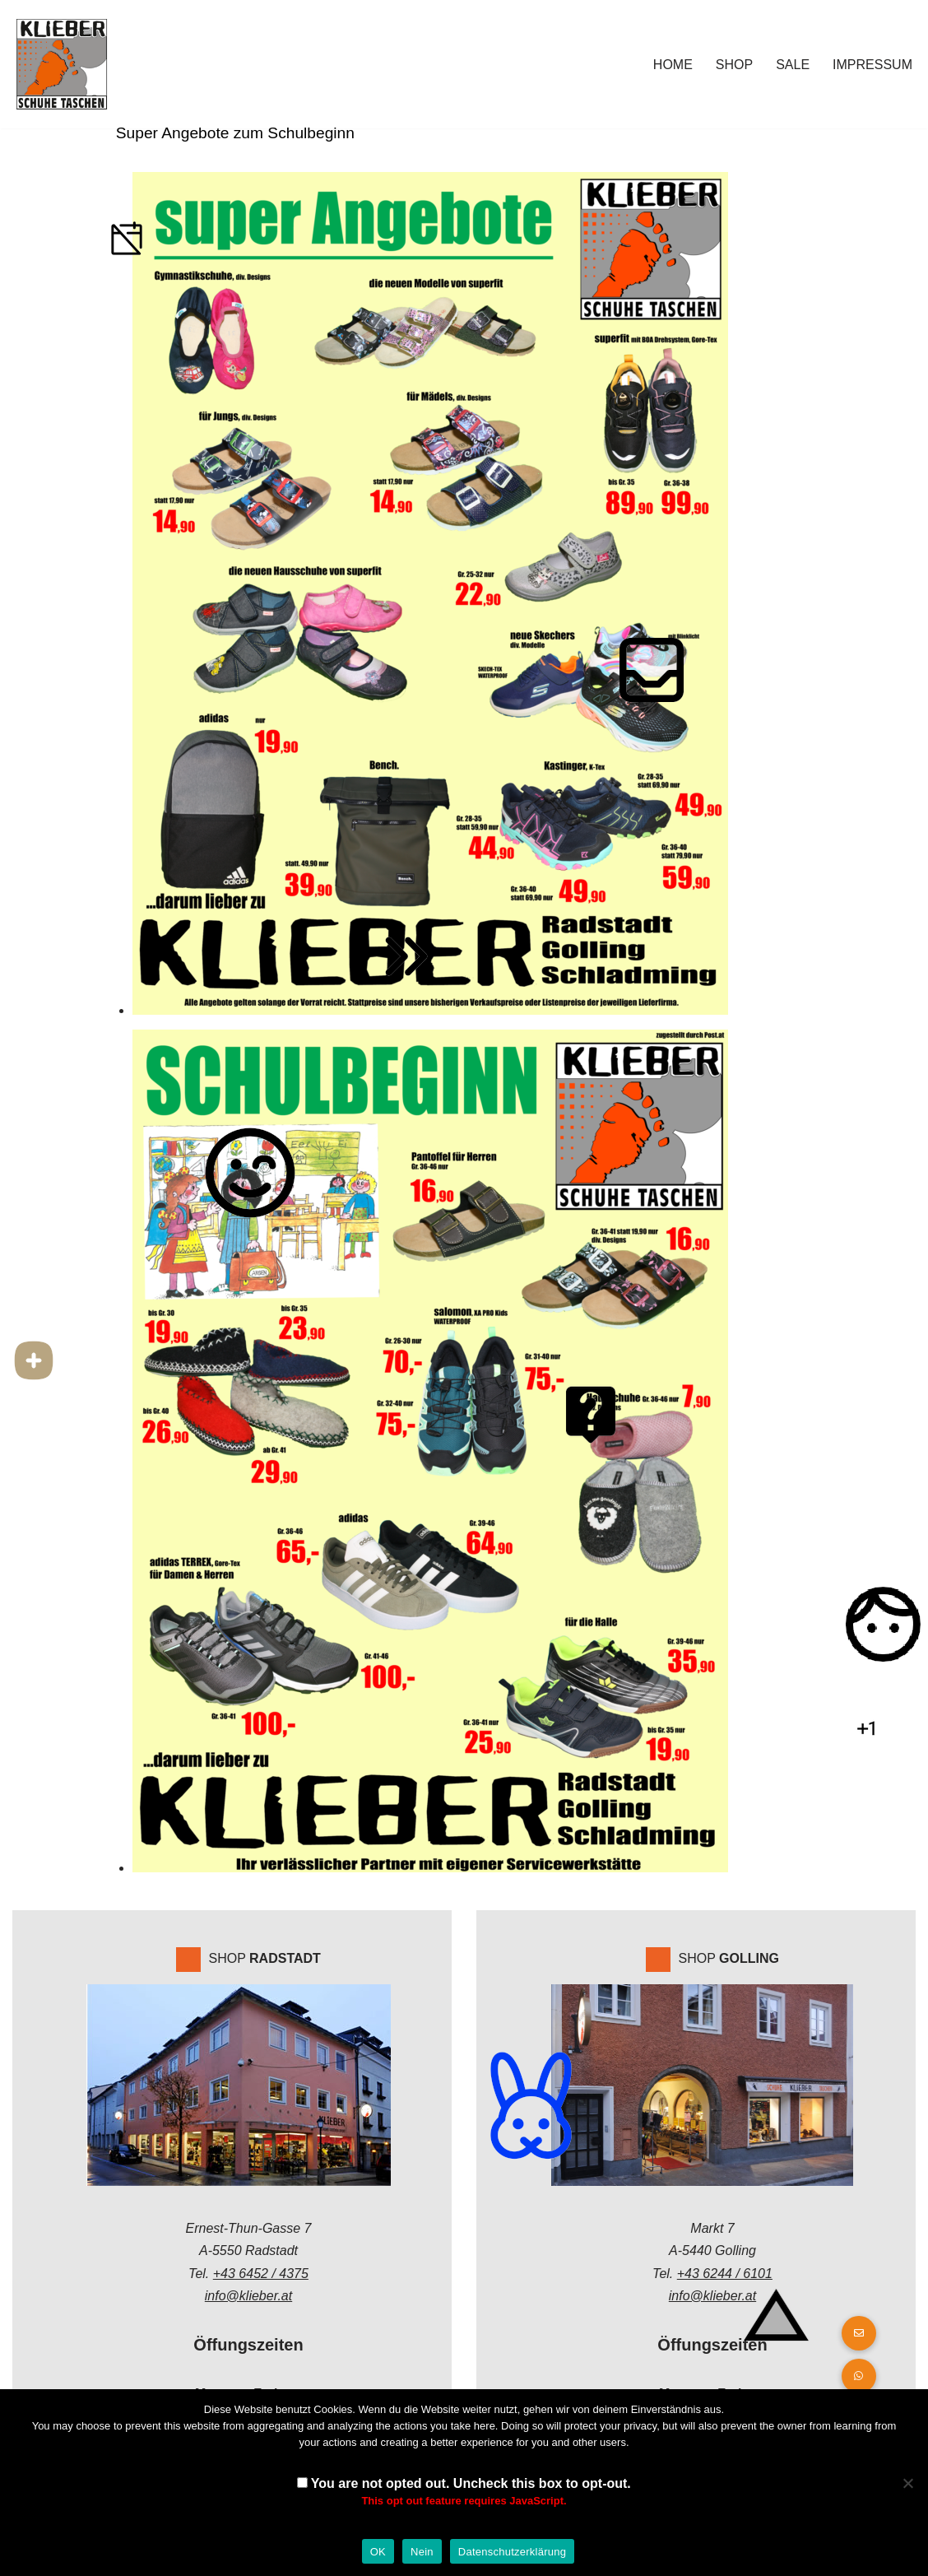  Describe the element at coordinates (34, 1360) in the screenshot. I see `add a new item` at that location.